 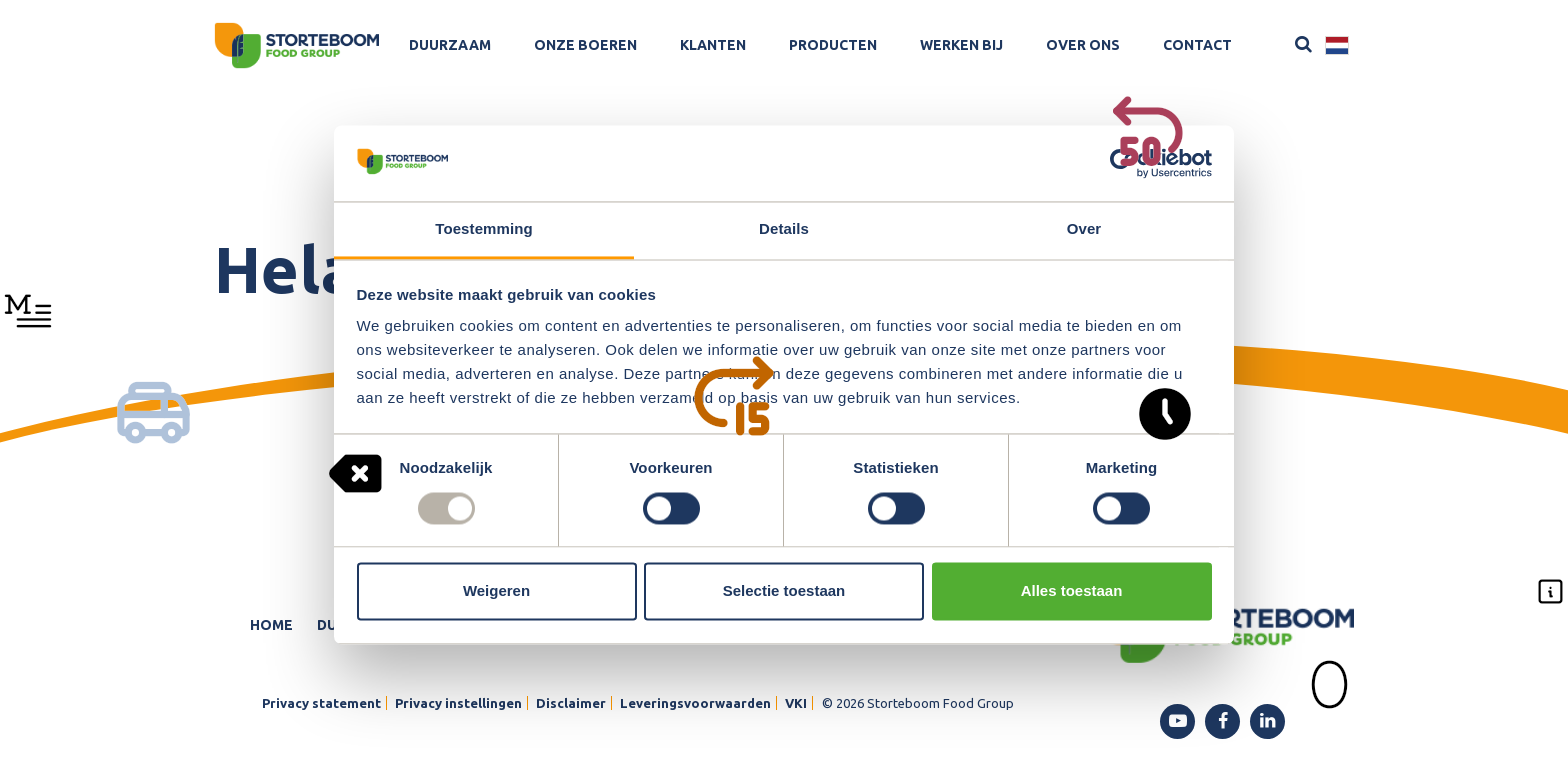 I want to click on view more information or details, so click(x=1550, y=591).